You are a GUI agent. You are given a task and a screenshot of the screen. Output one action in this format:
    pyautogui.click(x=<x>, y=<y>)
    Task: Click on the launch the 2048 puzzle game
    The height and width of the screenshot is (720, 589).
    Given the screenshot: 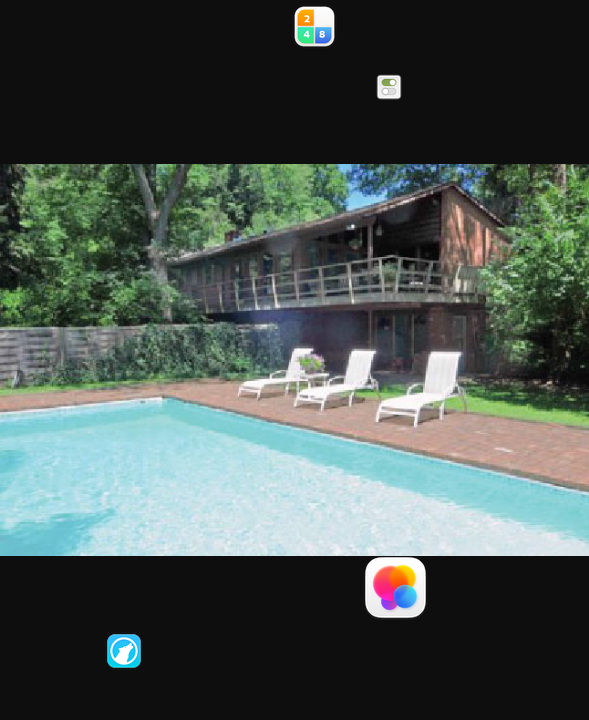 What is the action you would take?
    pyautogui.click(x=314, y=26)
    